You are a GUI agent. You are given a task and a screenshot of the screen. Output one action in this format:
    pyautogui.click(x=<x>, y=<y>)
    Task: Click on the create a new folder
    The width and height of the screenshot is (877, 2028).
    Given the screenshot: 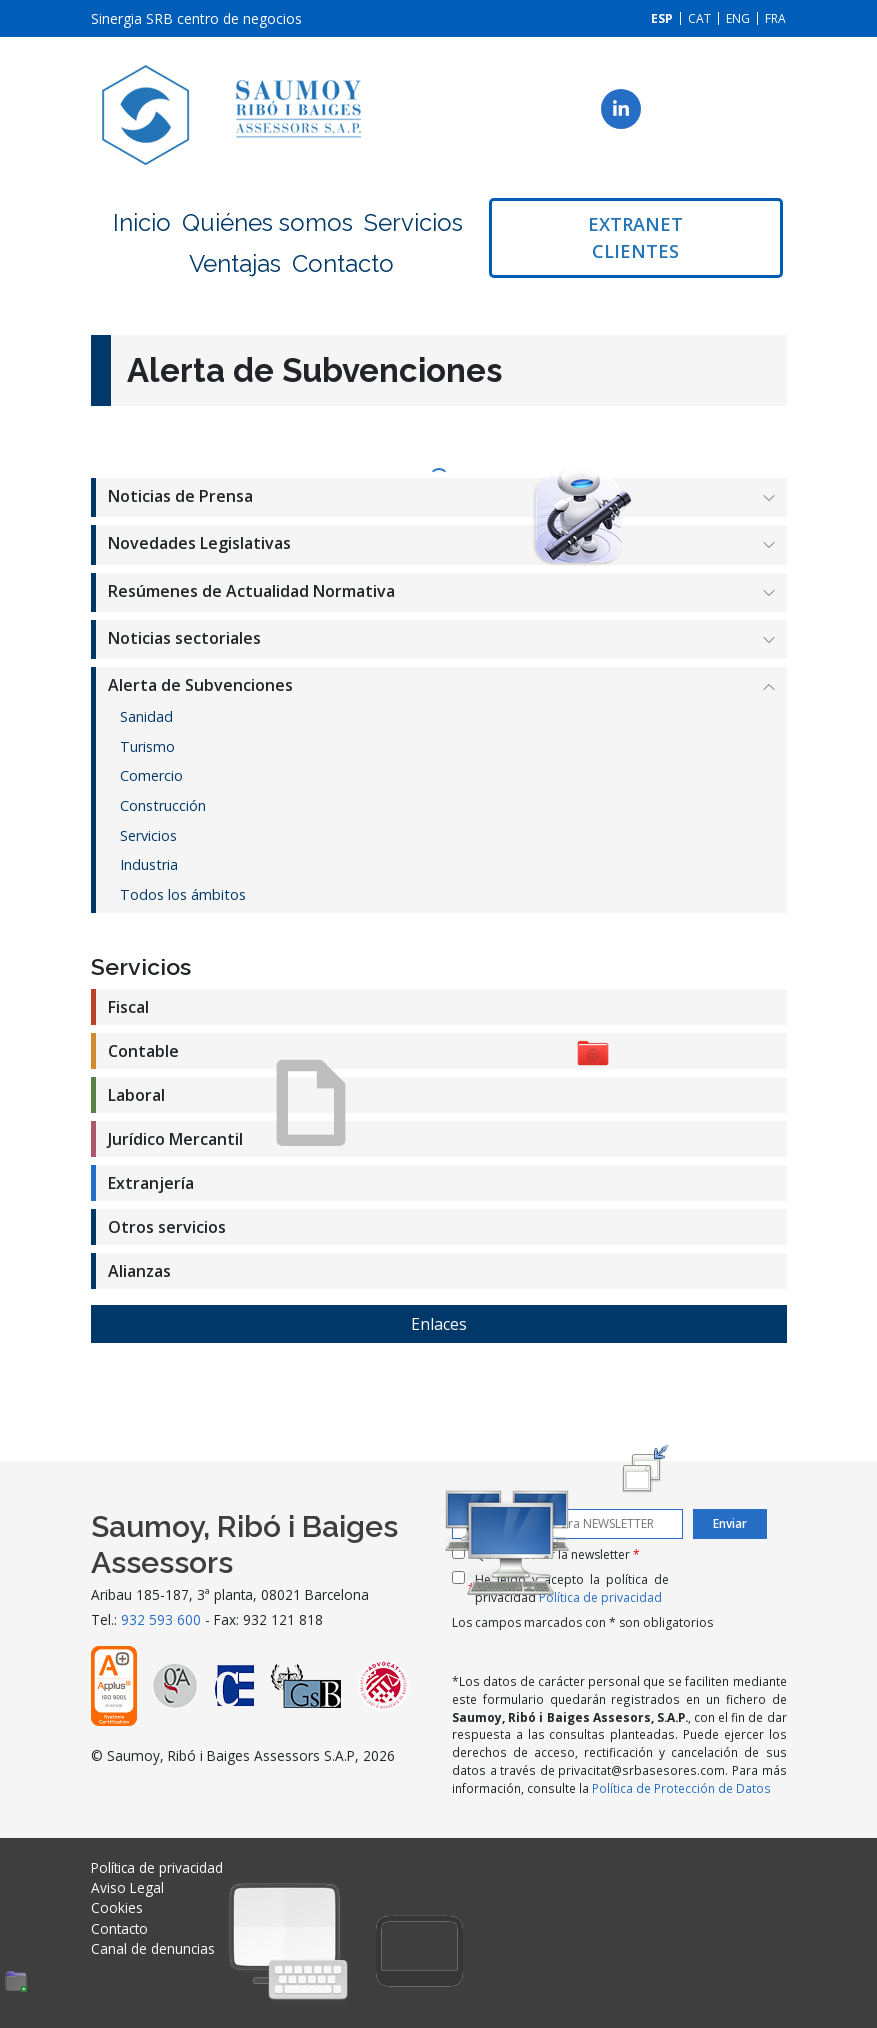 What is the action you would take?
    pyautogui.click(x=16, y=1981)
    